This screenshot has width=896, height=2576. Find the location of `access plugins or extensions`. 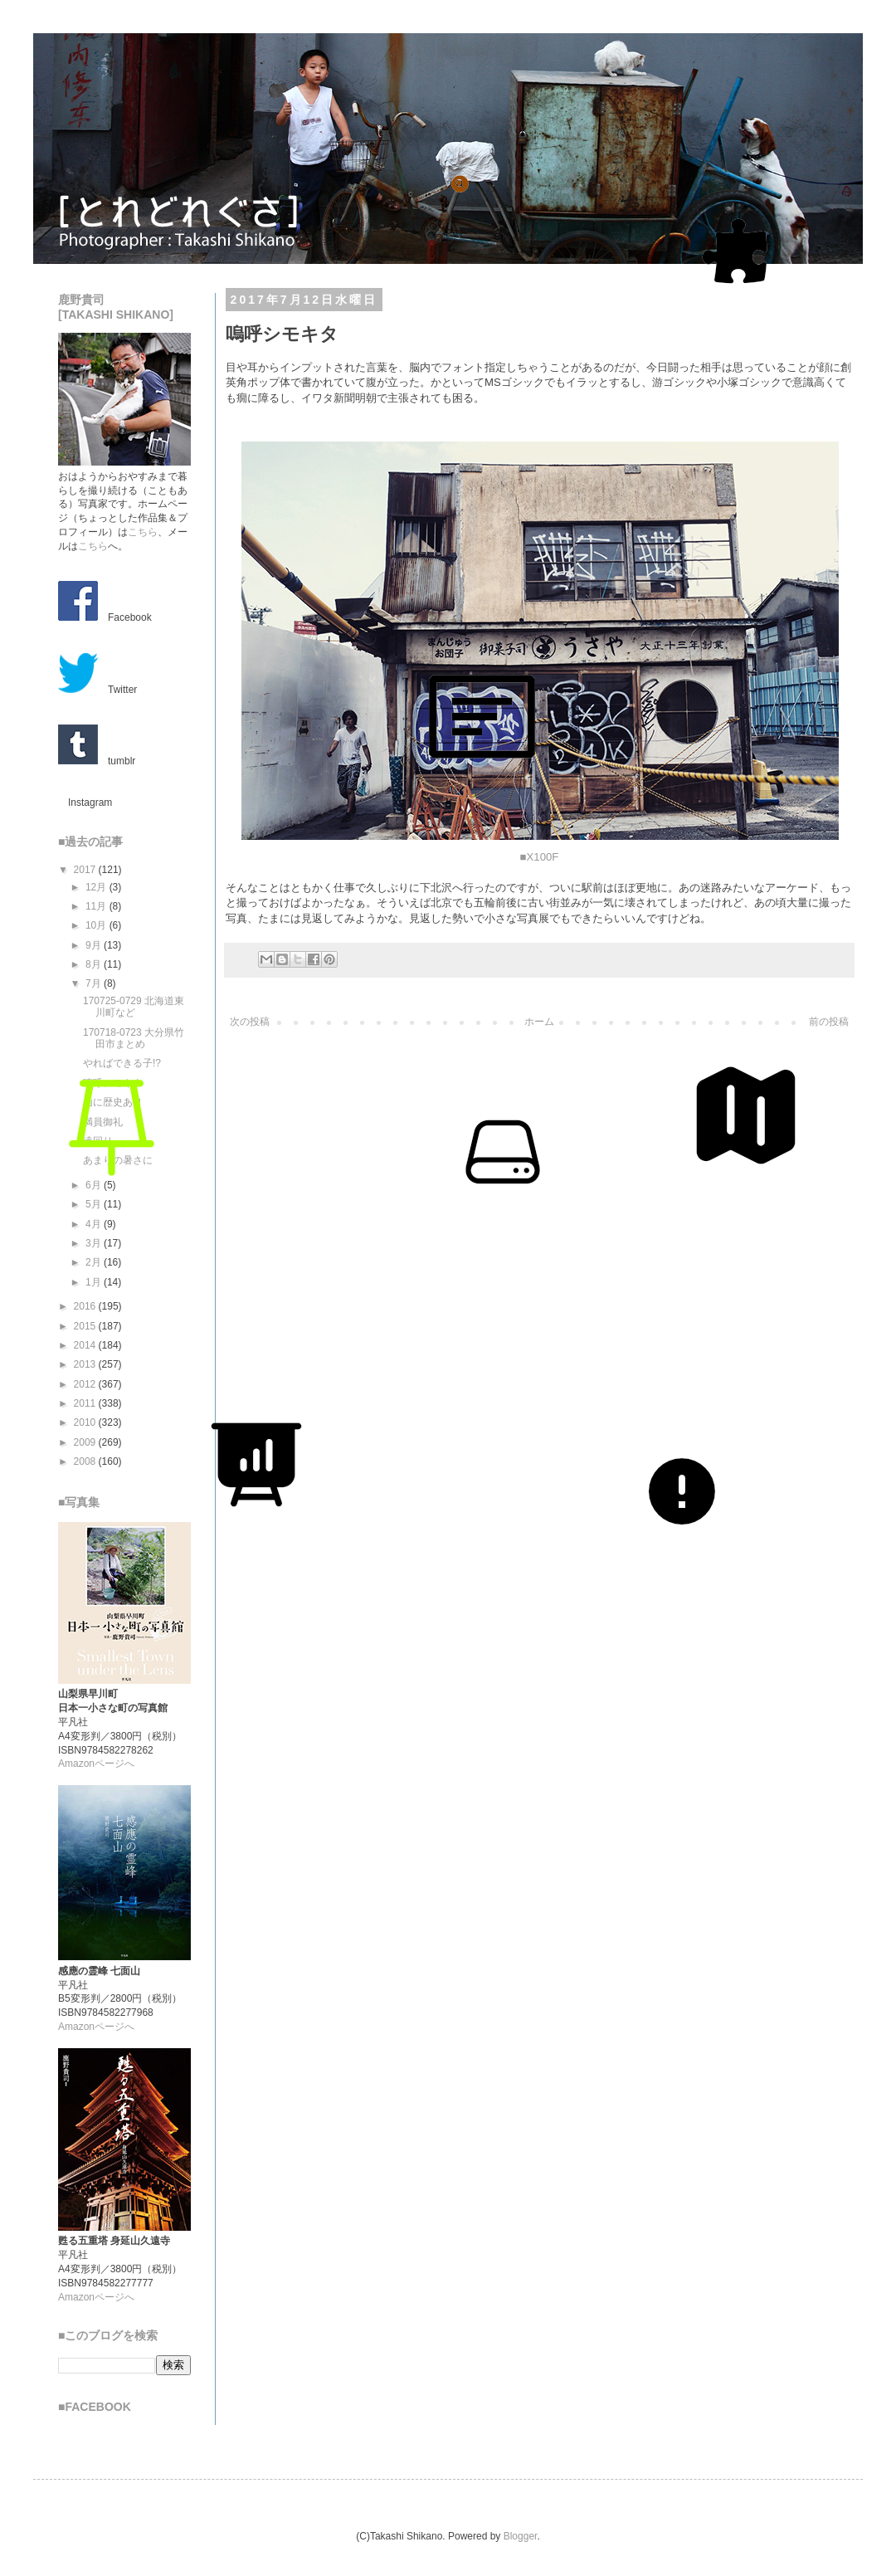

access plugins or extensions is located at coordinates (736, 252).